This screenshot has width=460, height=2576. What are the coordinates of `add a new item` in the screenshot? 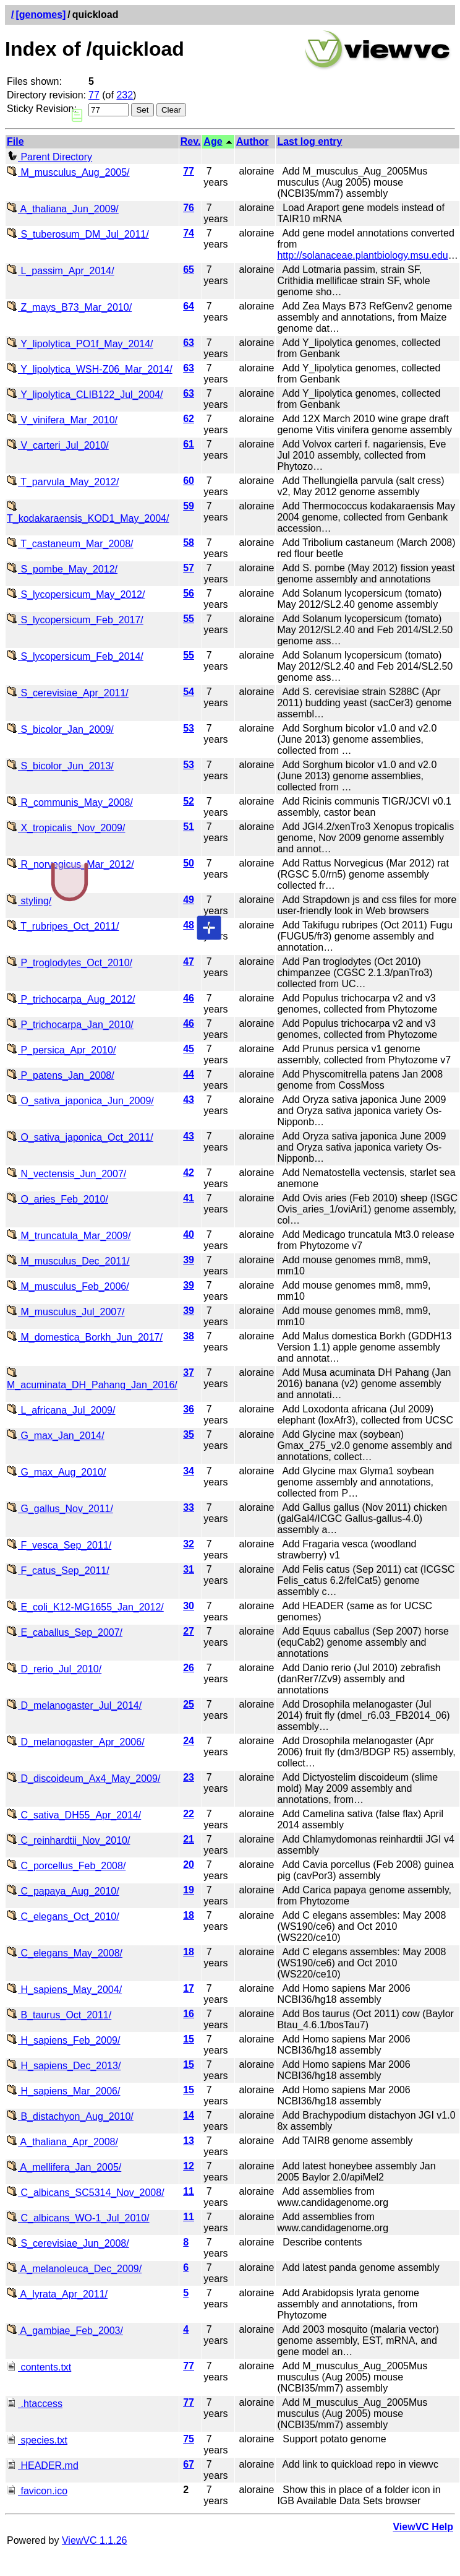 It's located at (209, 928).